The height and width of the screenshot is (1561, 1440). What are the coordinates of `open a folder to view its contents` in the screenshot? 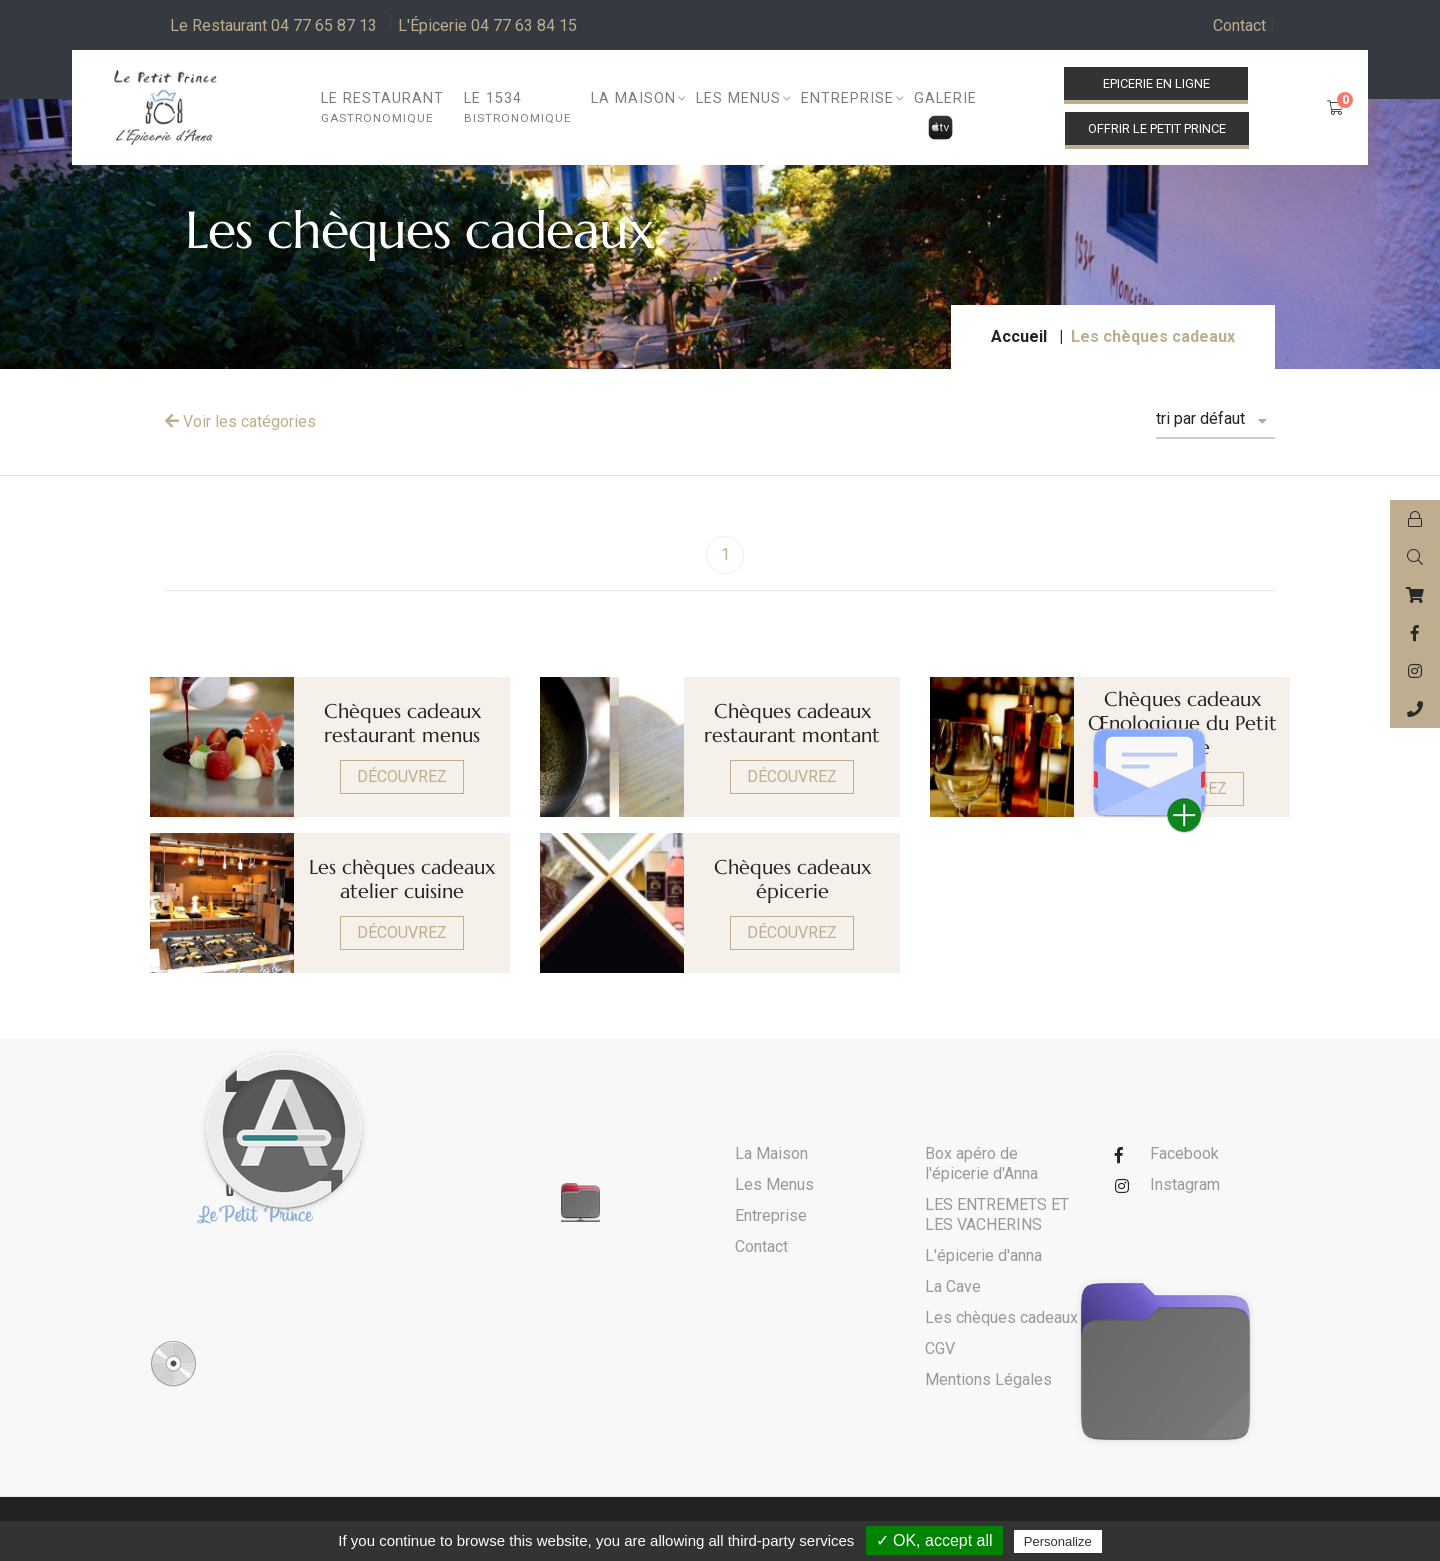 It's located at (1165, 1361).